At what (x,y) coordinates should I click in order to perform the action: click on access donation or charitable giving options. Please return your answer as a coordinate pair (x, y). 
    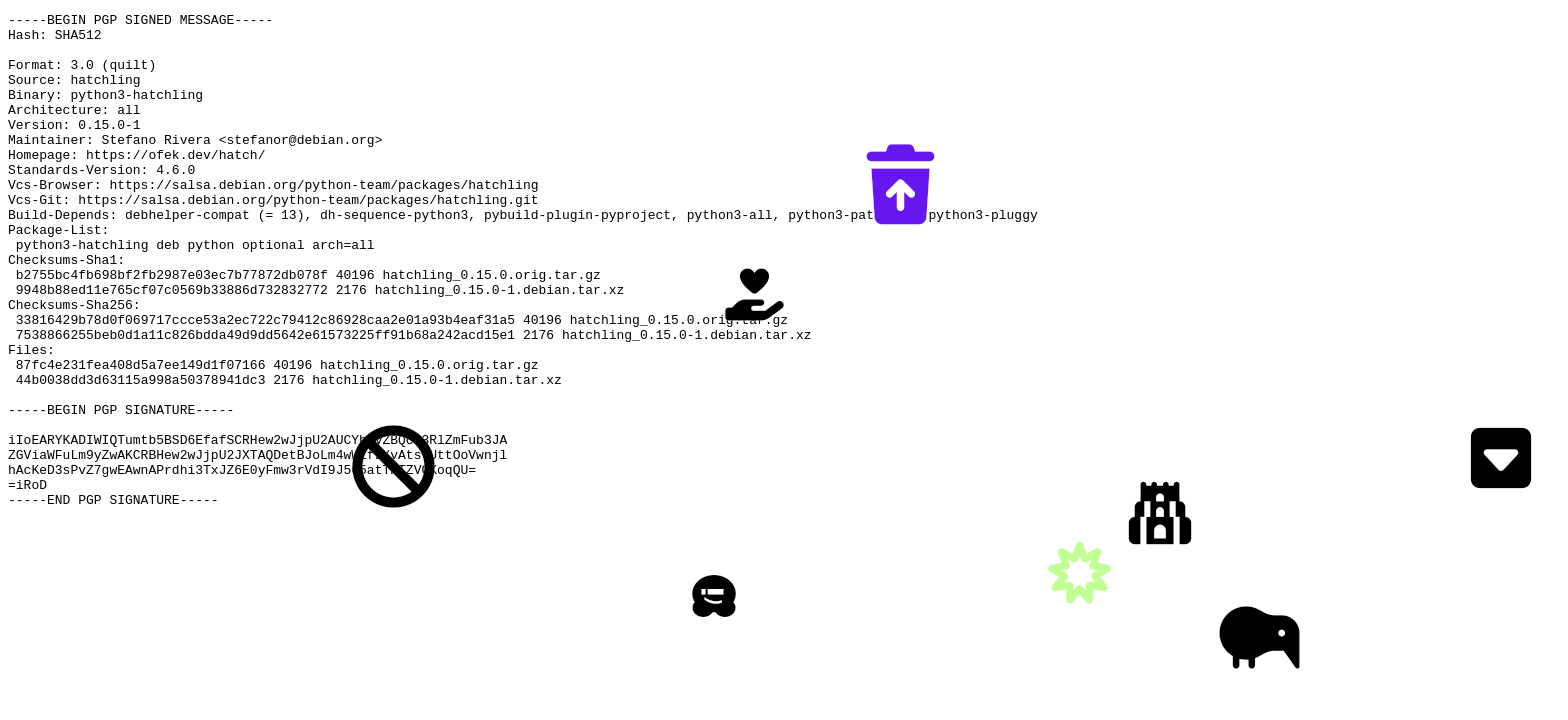
    Looking at the image, I should click on (754, 294).